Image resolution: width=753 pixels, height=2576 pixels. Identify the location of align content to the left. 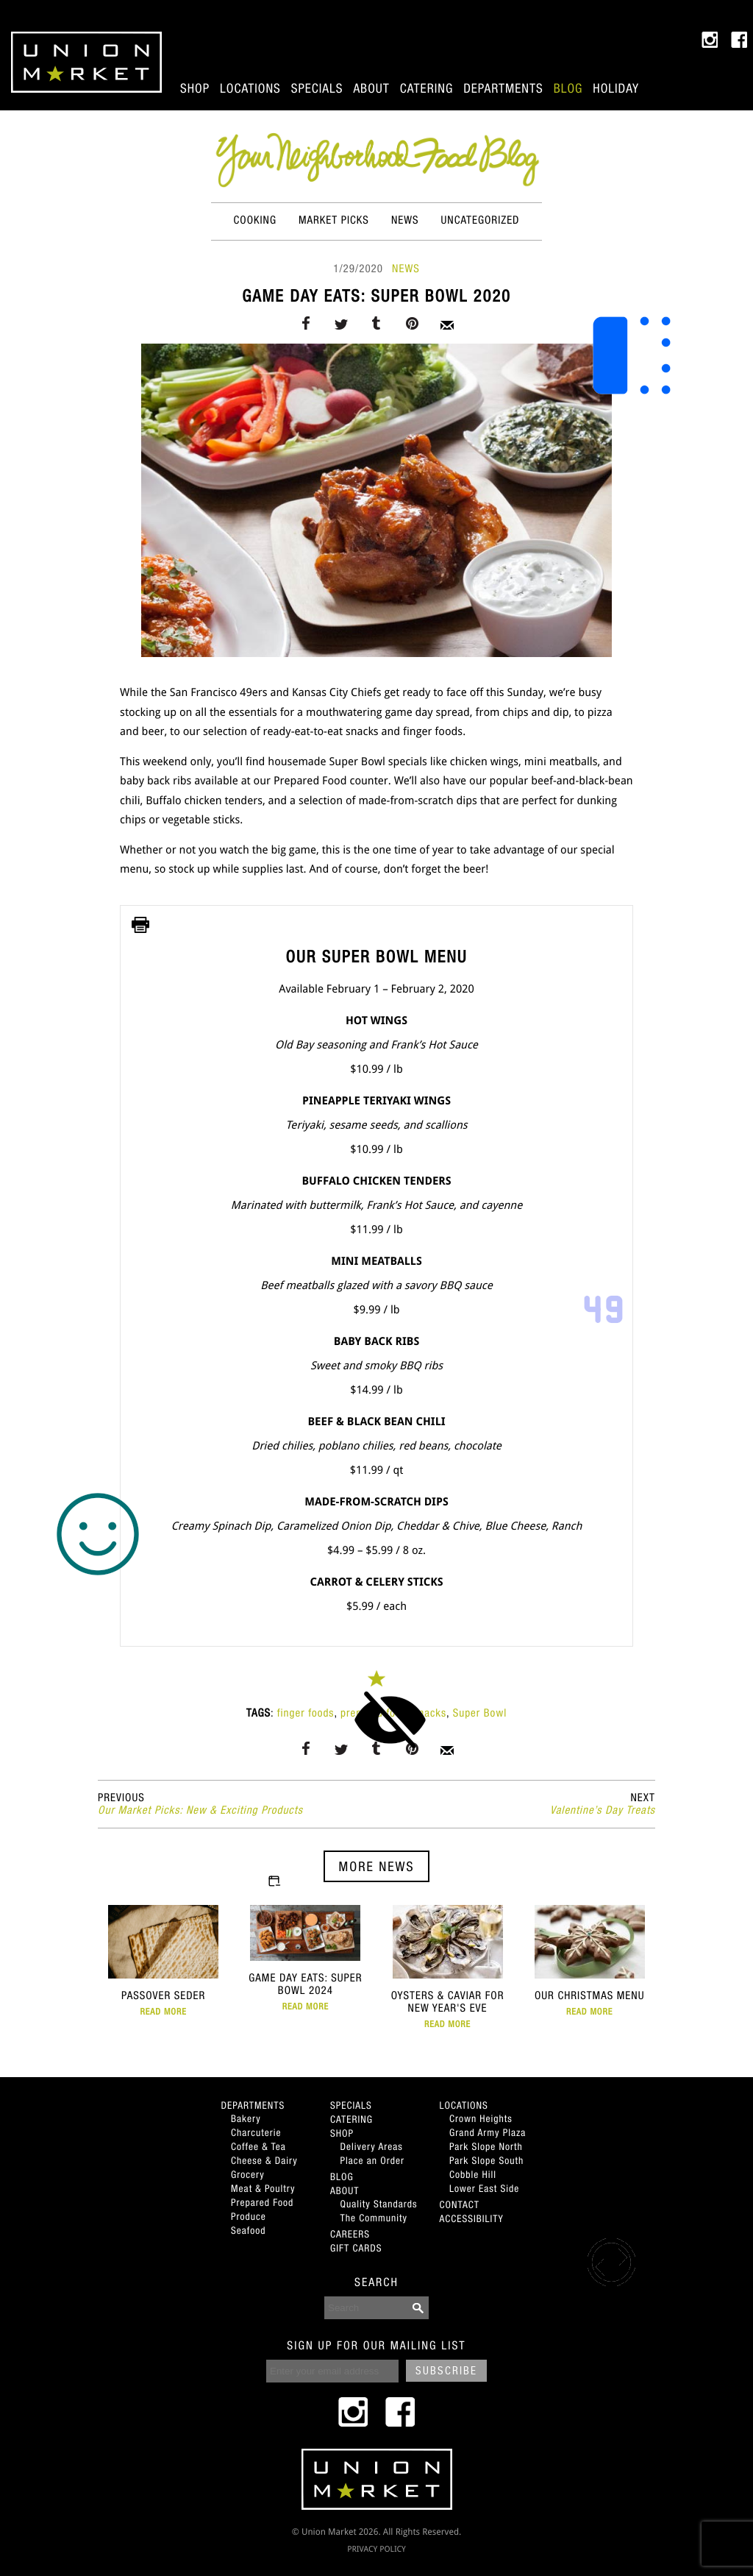
(632, 355).